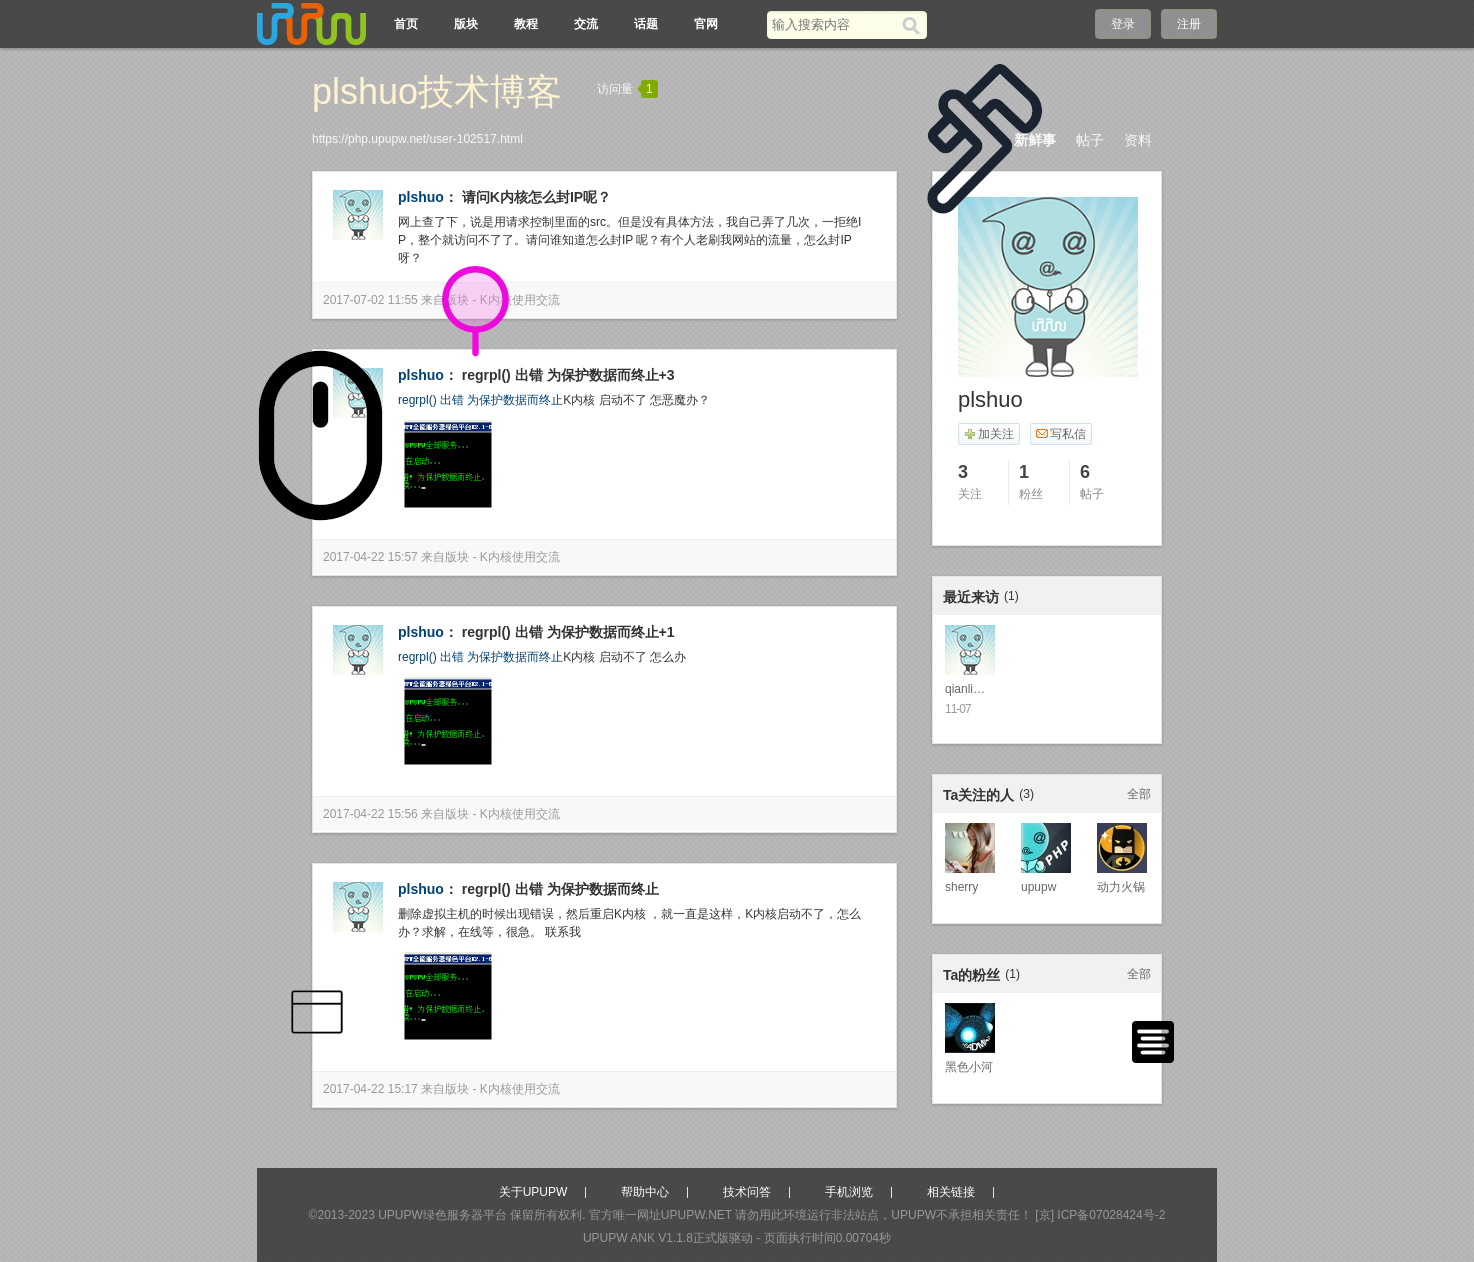 The height and width of the screenshot is (1262, 1474). Describe the element at coordinates (320, 435) in the screenshot. I see `adjust mouse or pointer settings` at that location.